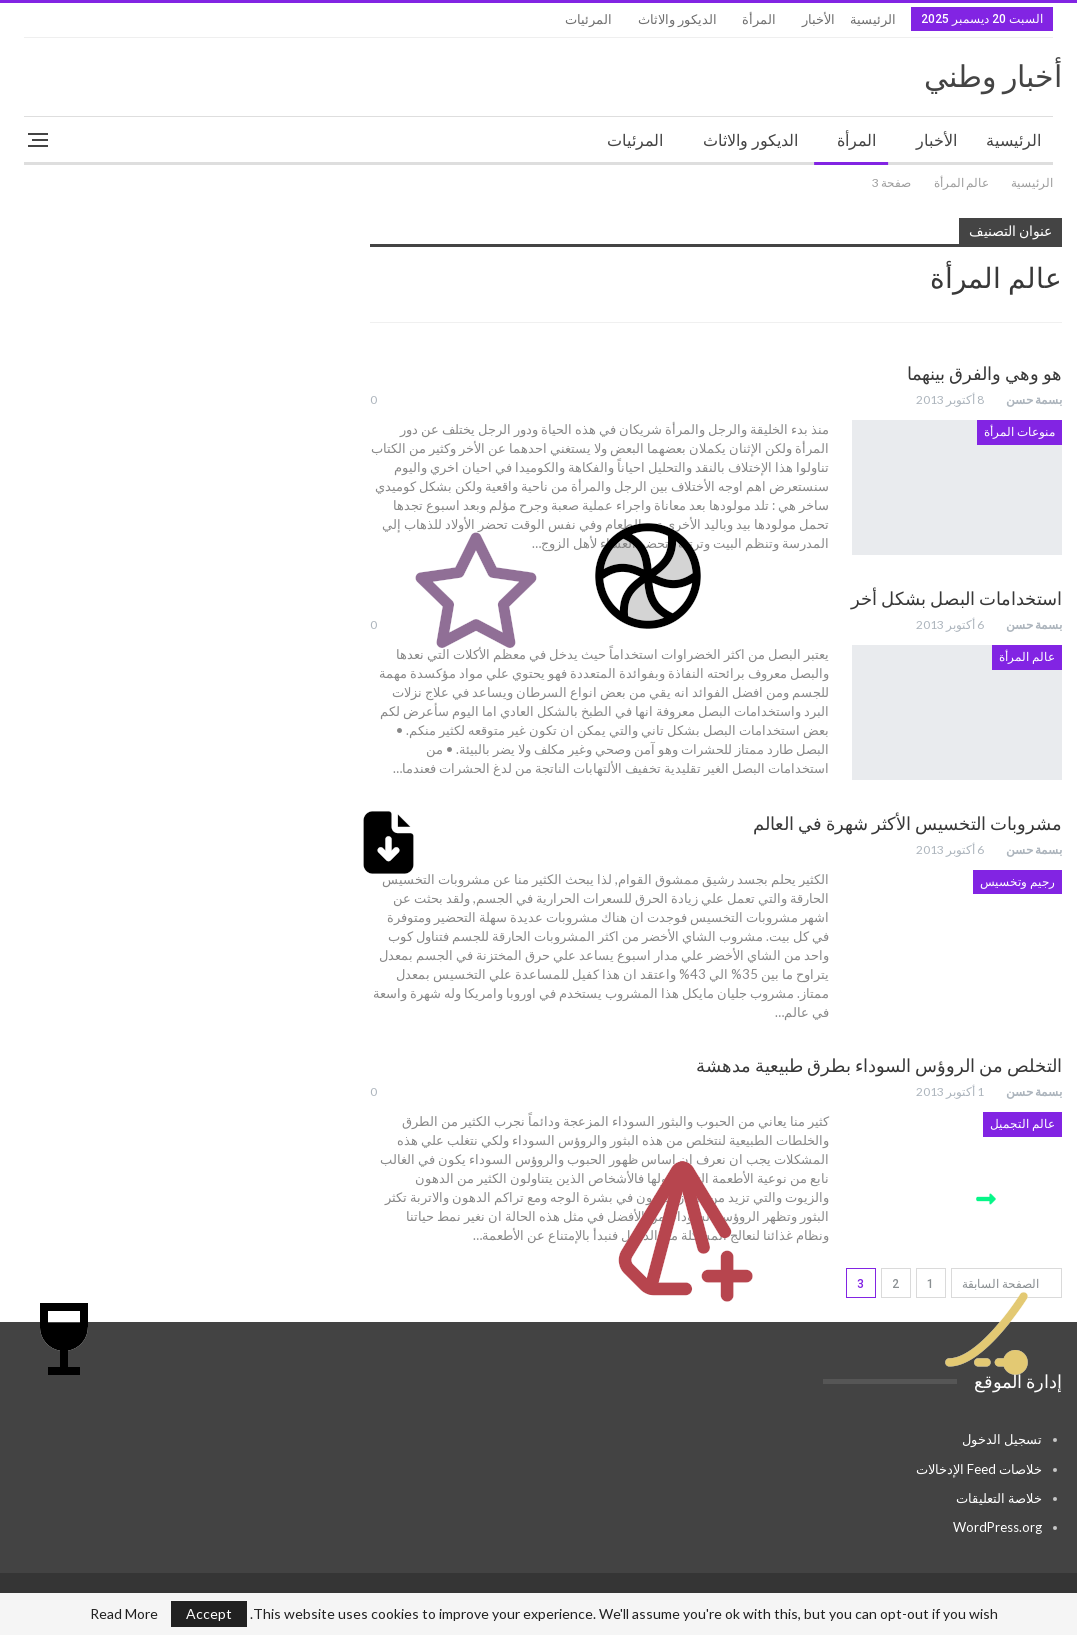  I want to click on add to favorites, so click(476, 593).